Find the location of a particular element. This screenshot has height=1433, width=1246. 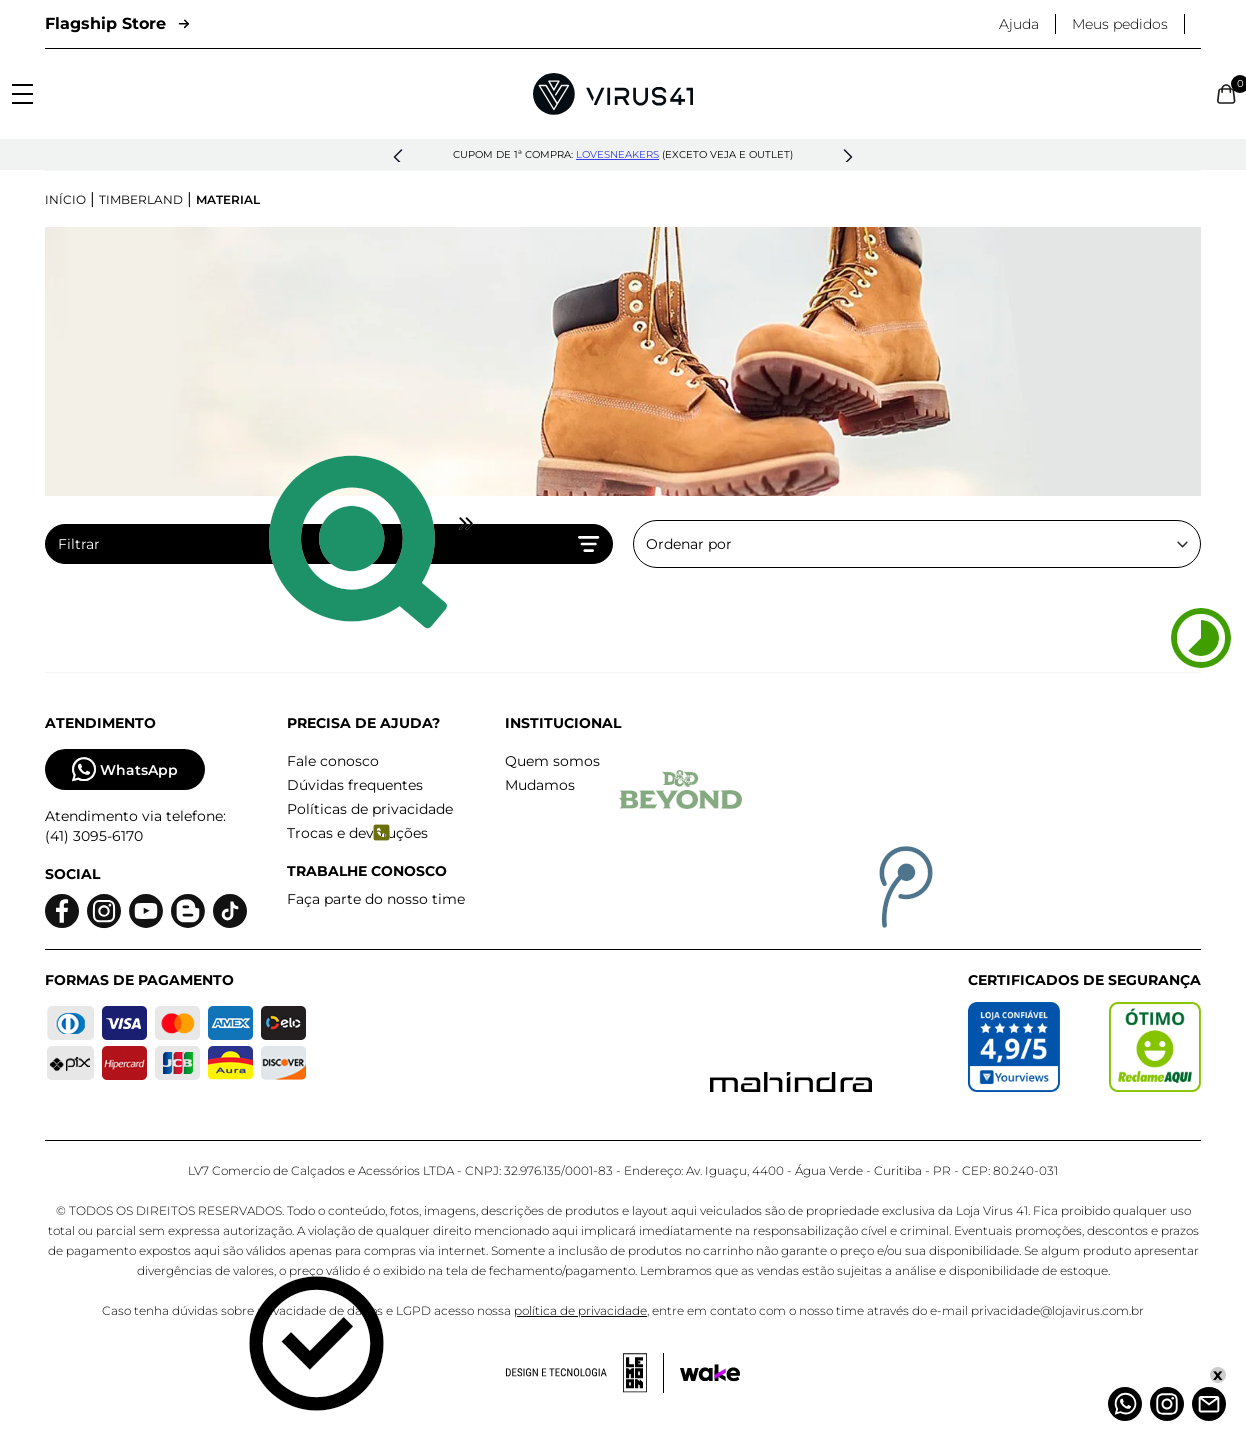

skip forward or advance to the next item is located at coordinates (465, 523).